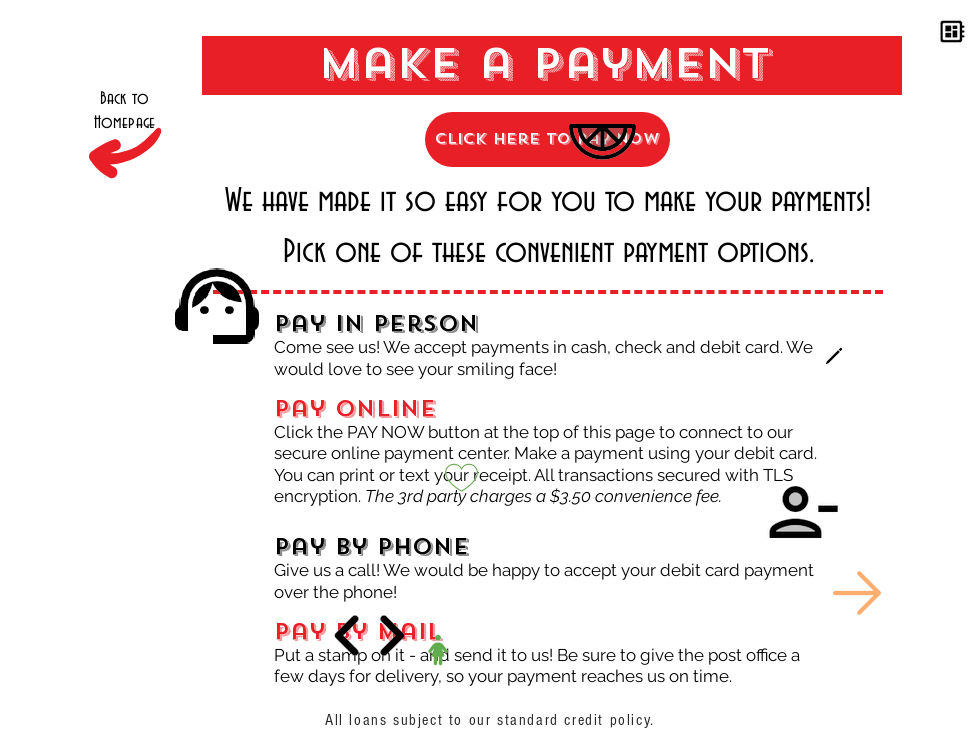  I want to click on navigate to the next item or page, so click(857, 593).